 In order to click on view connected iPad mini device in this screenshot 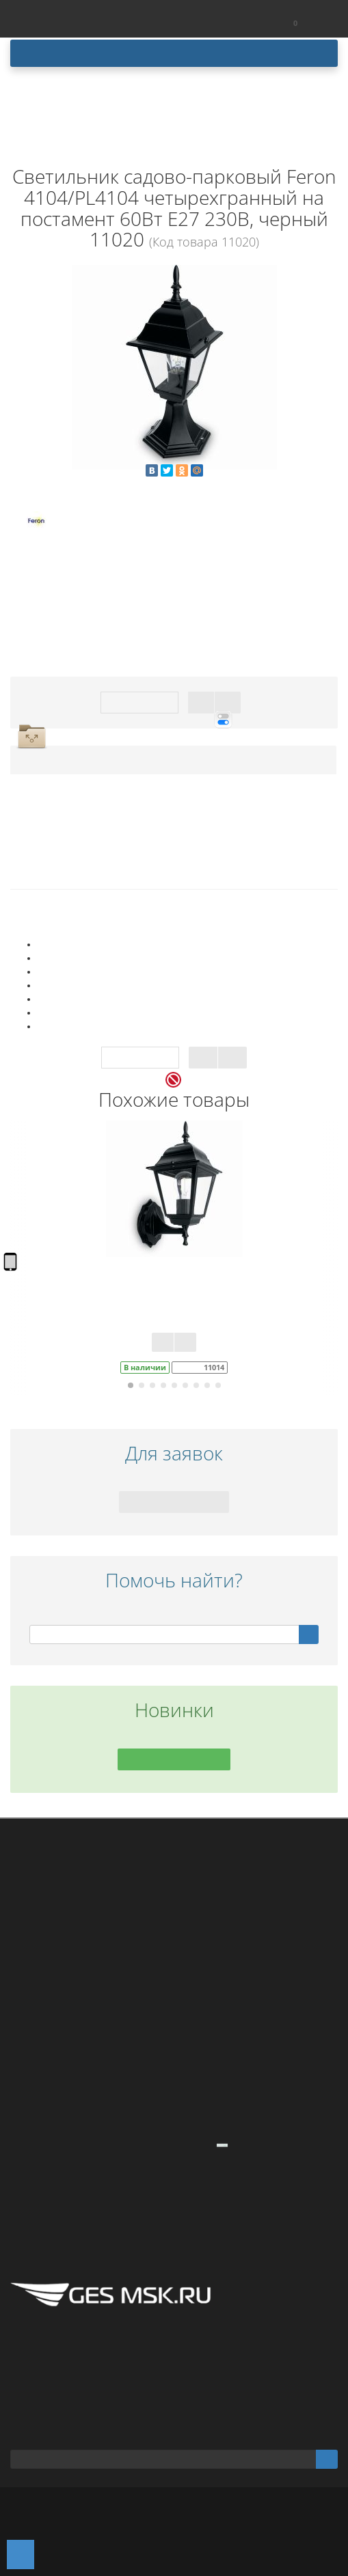, I will do `click(10, 1262)`.